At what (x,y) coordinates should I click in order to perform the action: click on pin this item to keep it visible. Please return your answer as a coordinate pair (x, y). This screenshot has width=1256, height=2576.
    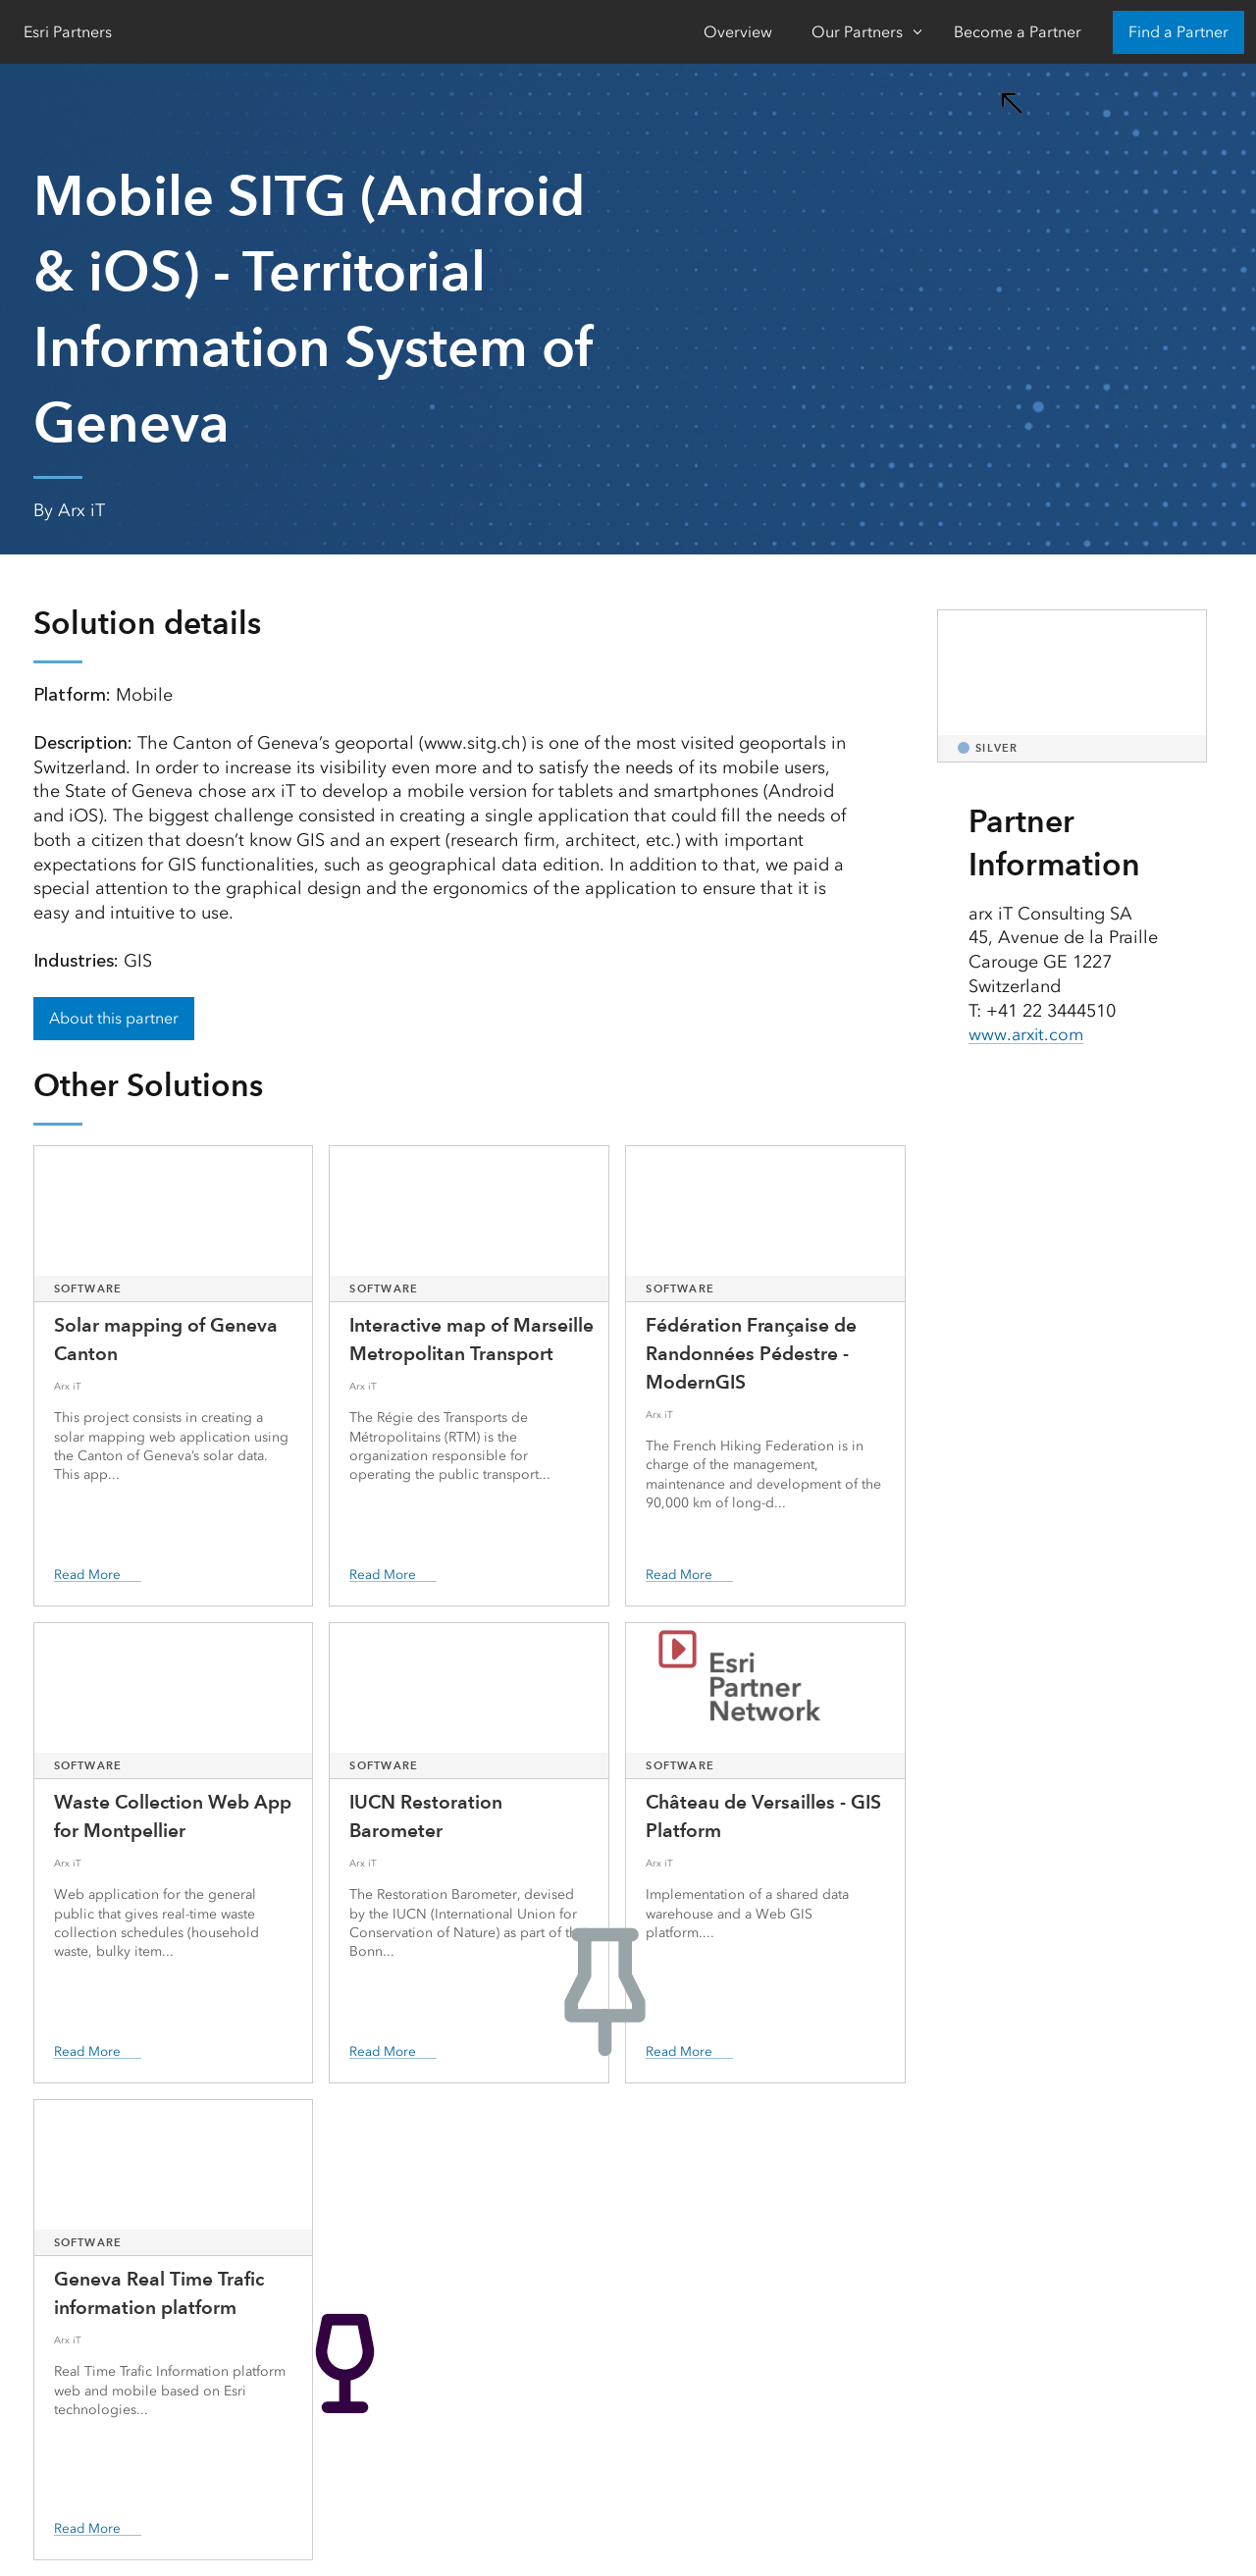
    Looking at the image, I should click on (604, 1988).